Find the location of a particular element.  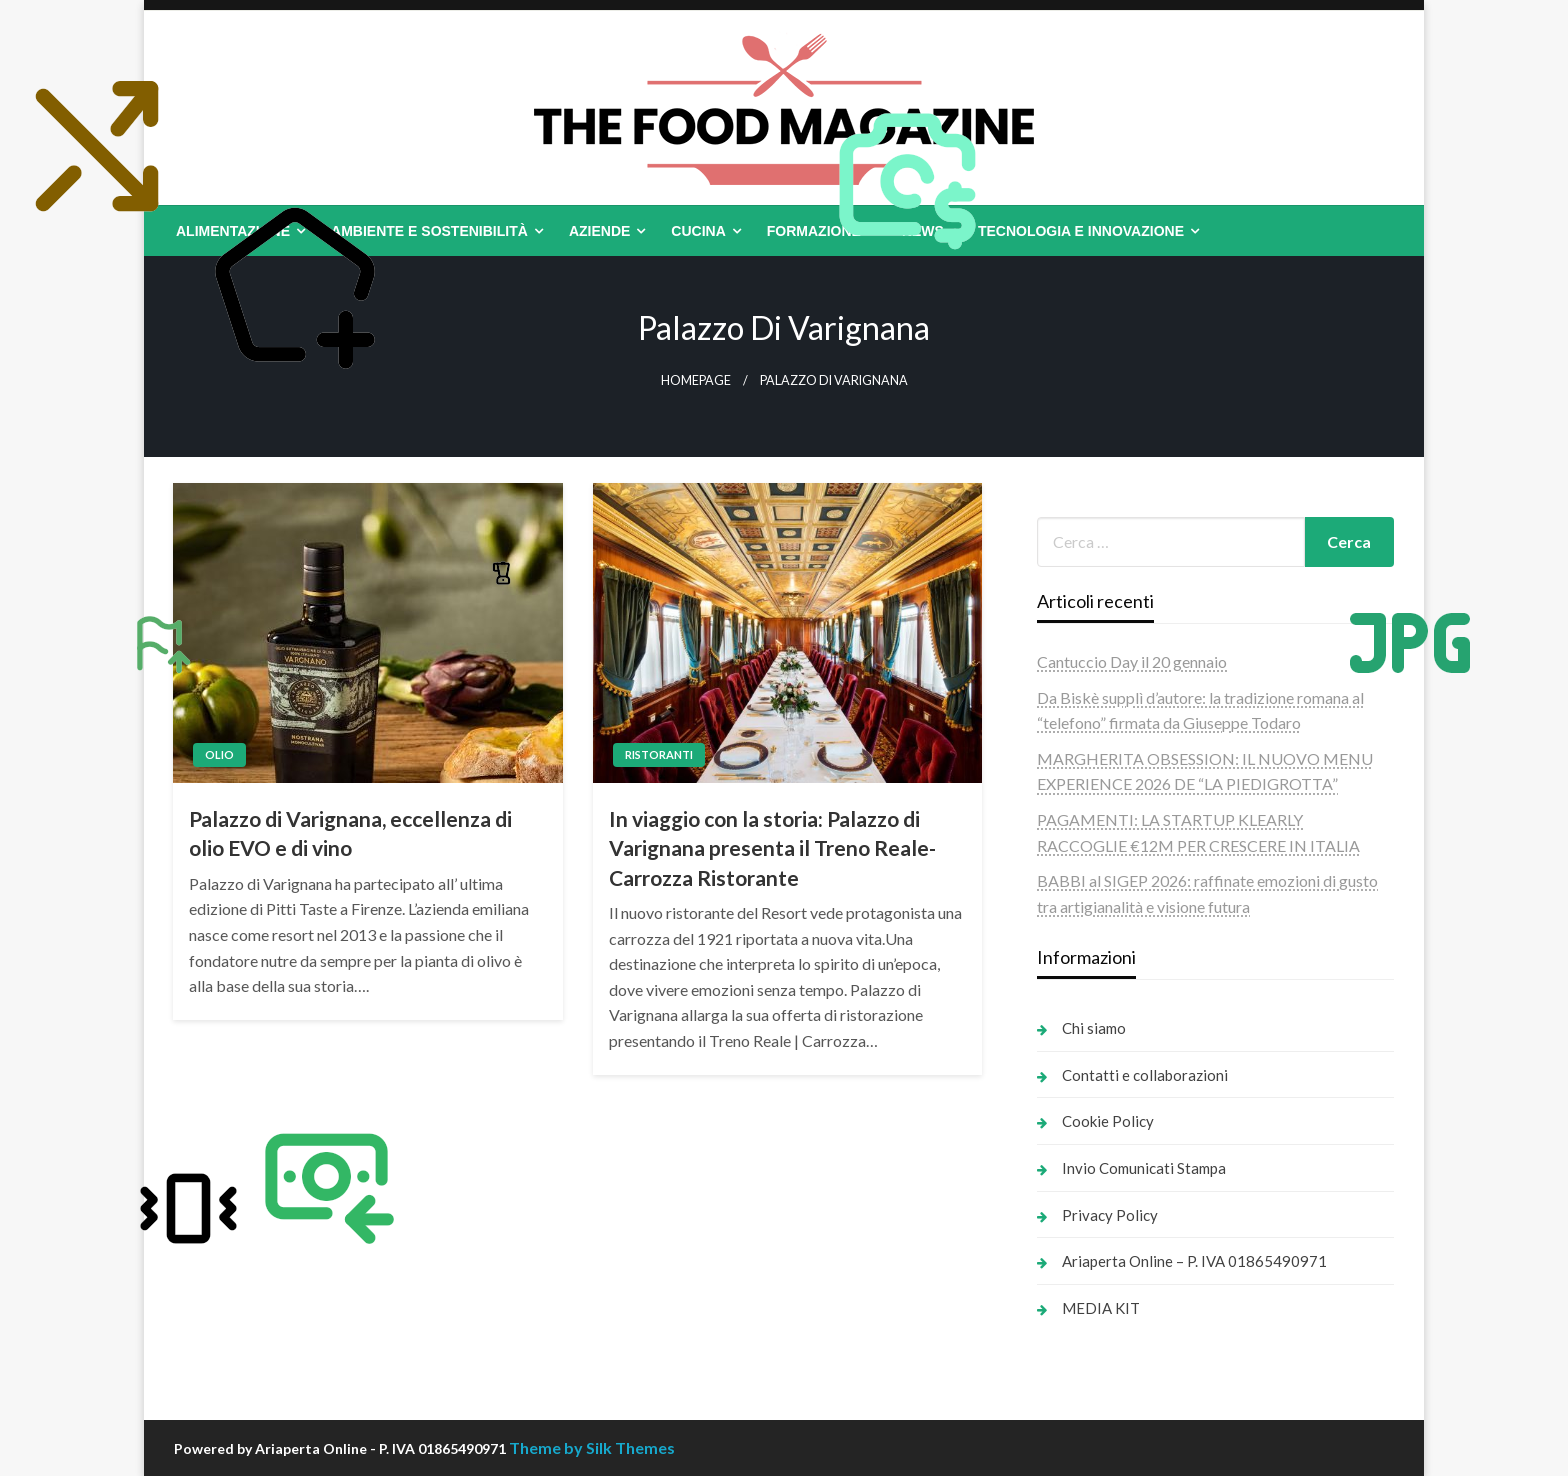

toggle between two states or options is located at coordinates (97, 150).